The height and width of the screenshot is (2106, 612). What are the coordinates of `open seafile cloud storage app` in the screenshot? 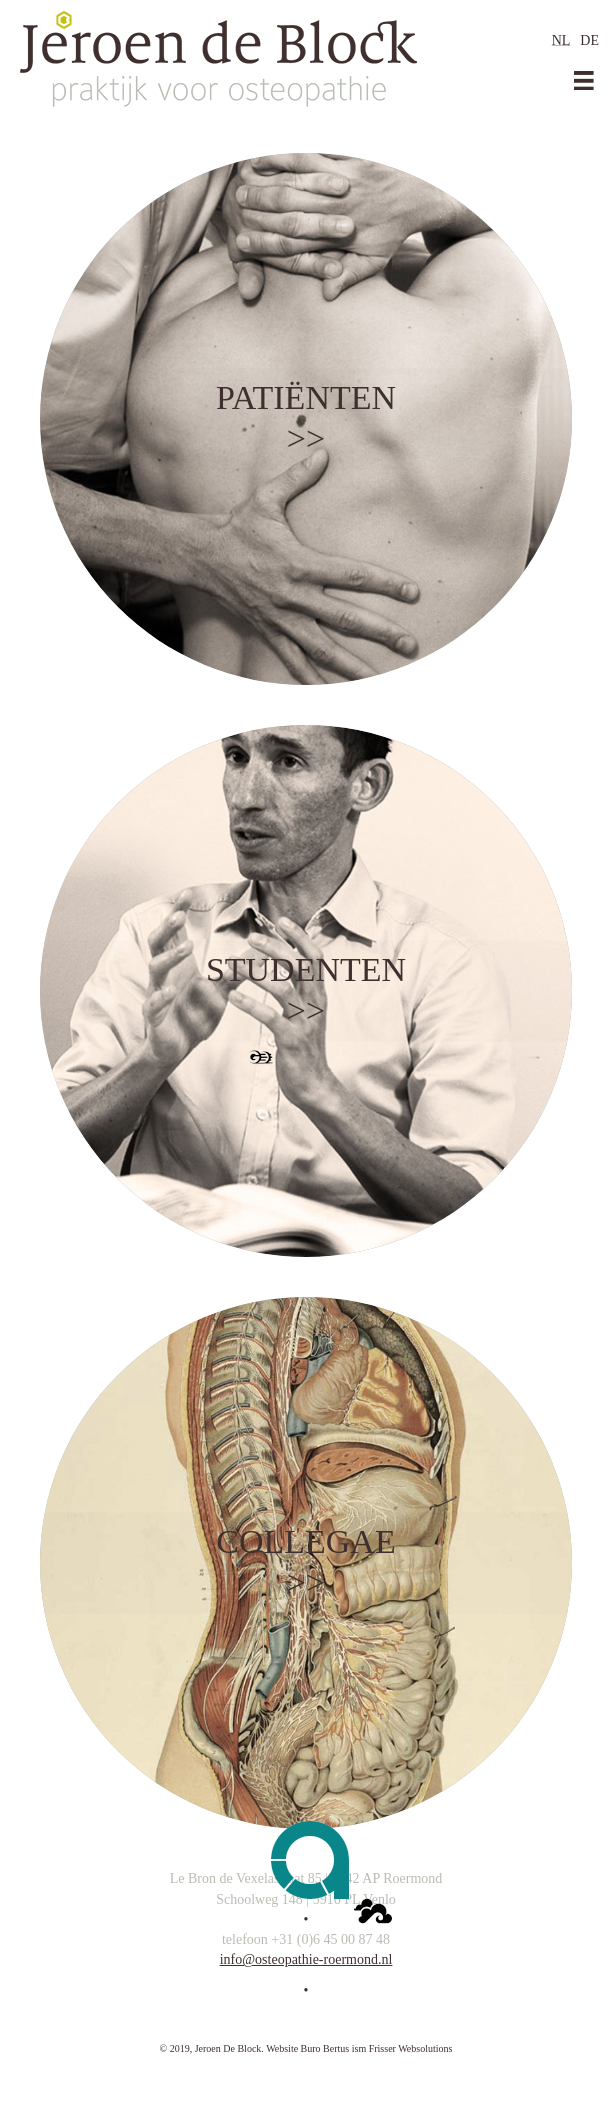 It's located at (373, 1911).